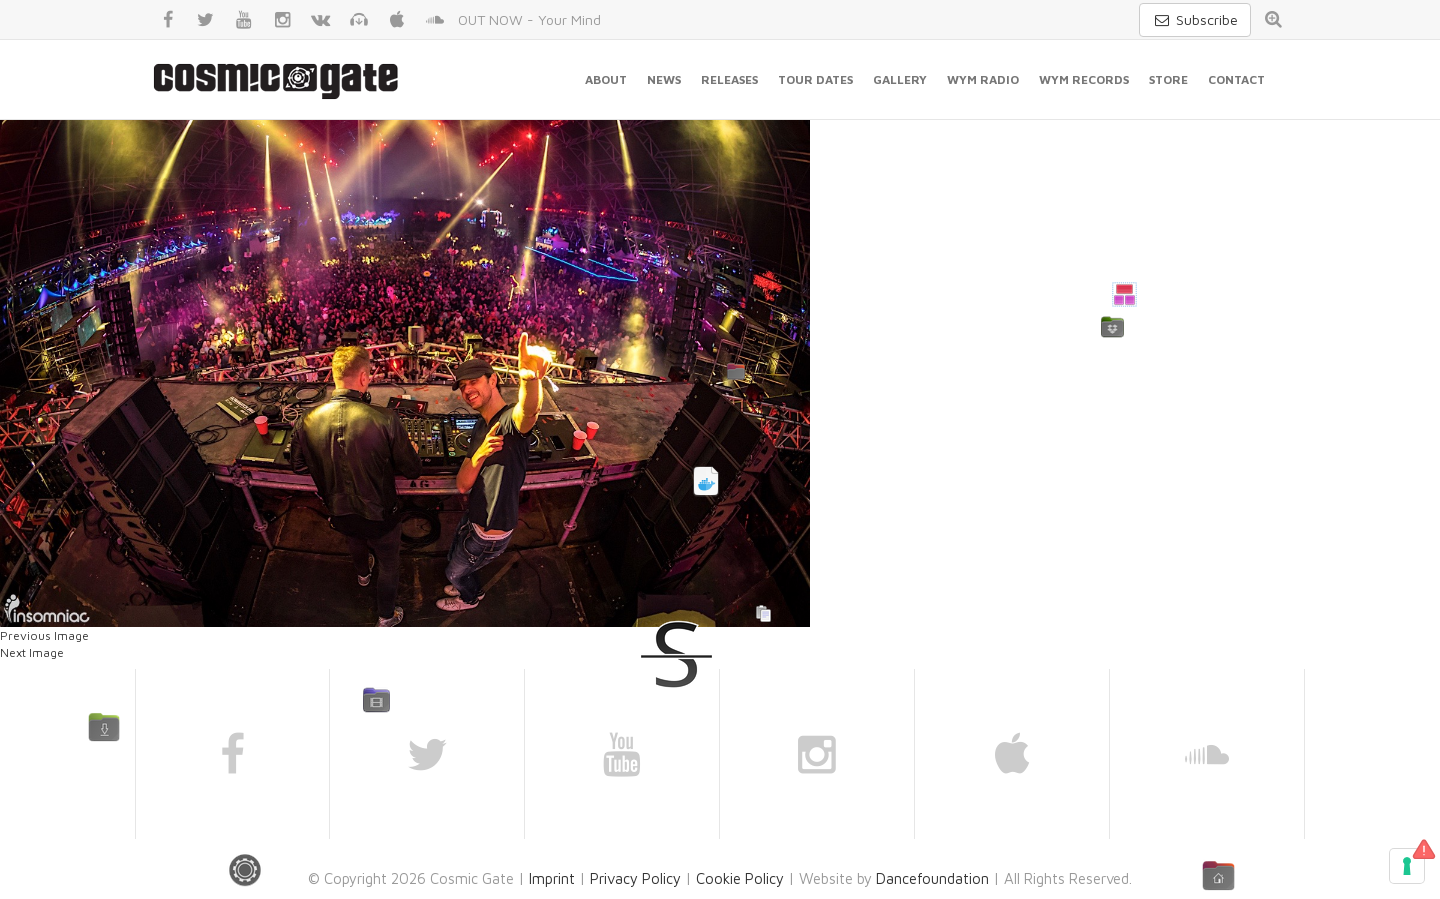  I want to click on select all items in the current view, so click(1124, 294).